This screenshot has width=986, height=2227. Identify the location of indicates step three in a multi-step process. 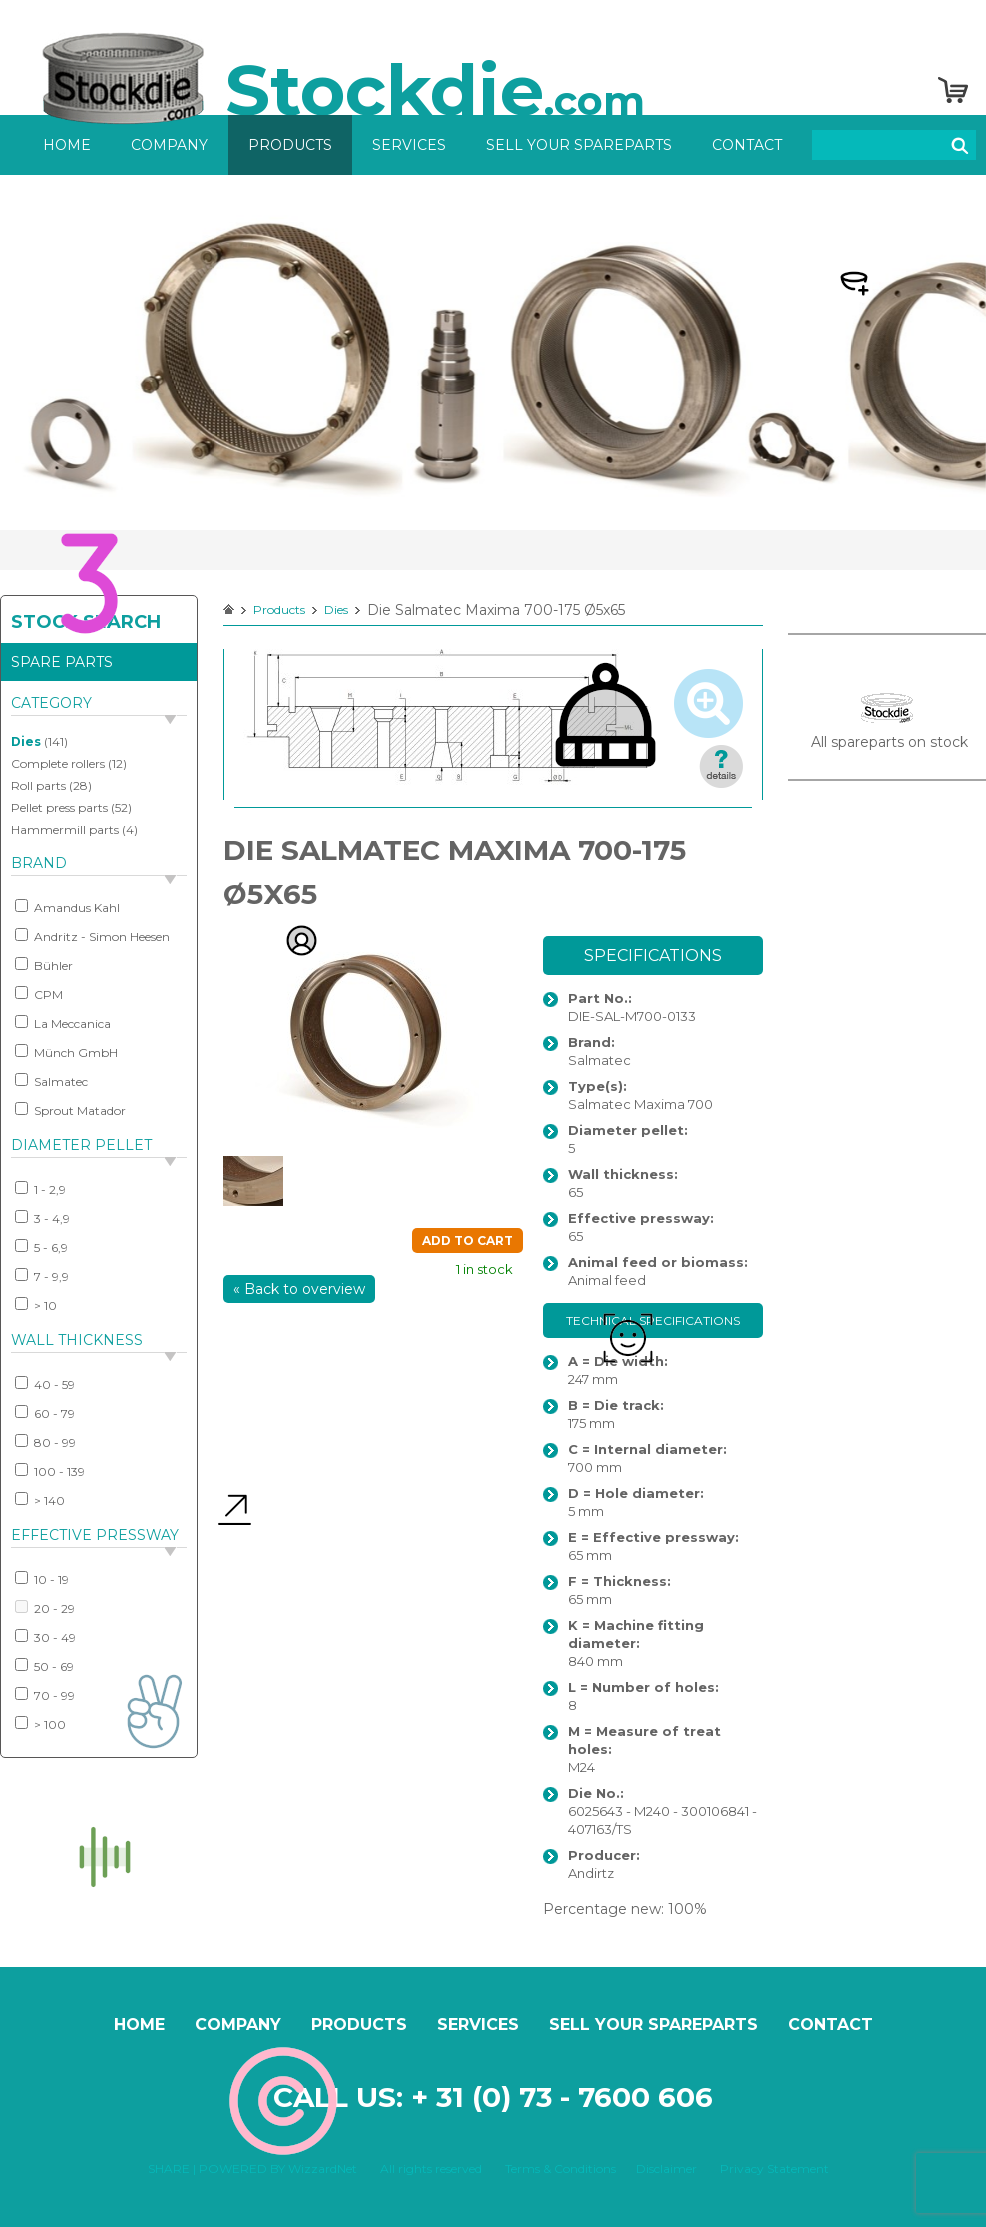
(89, 583).